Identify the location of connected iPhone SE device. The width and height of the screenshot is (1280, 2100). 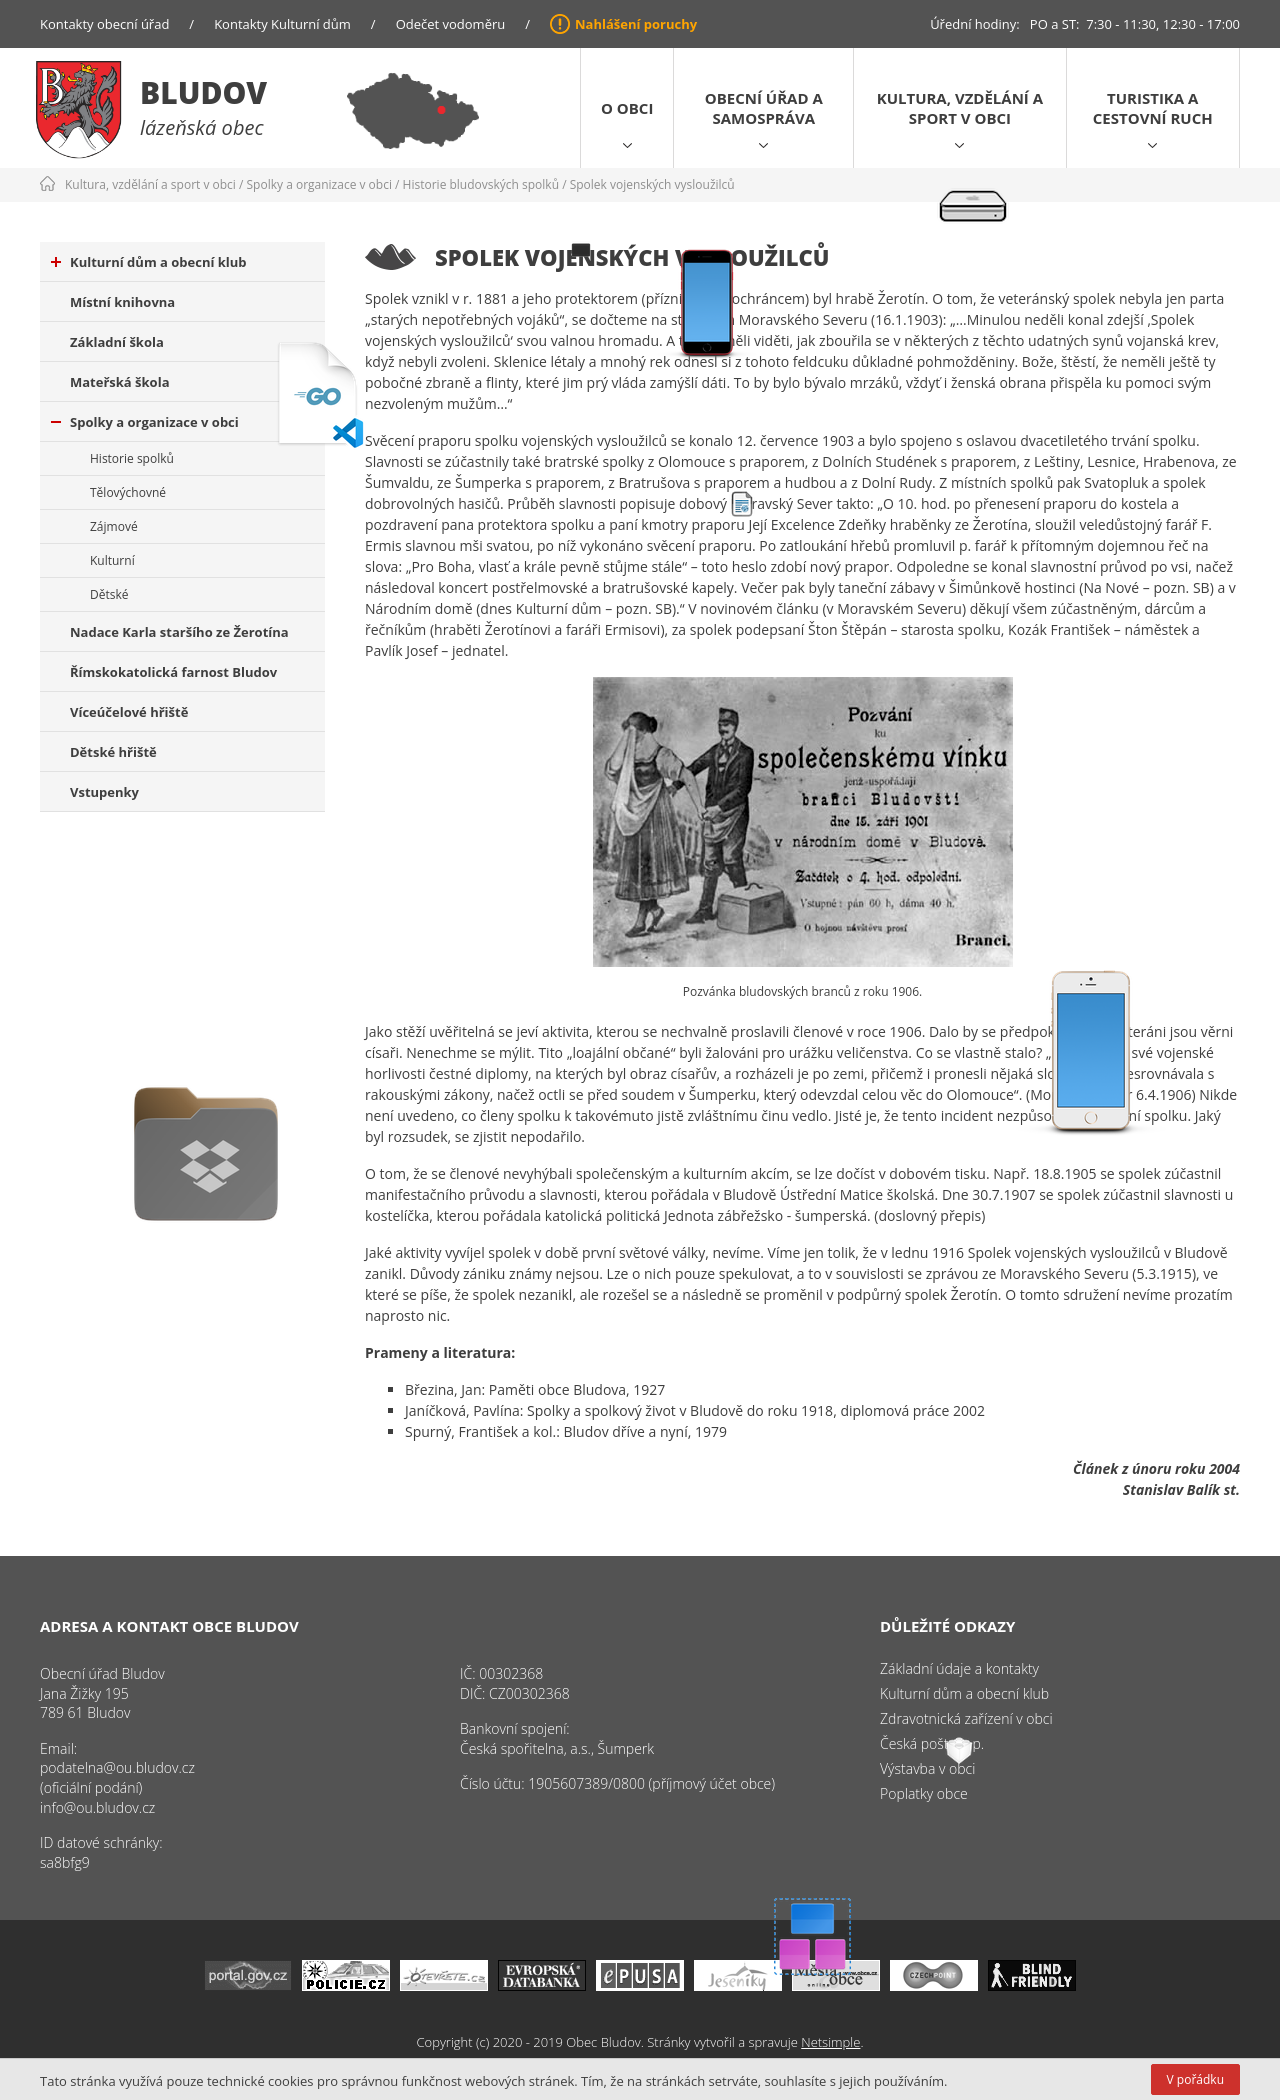
(1091, 1053).